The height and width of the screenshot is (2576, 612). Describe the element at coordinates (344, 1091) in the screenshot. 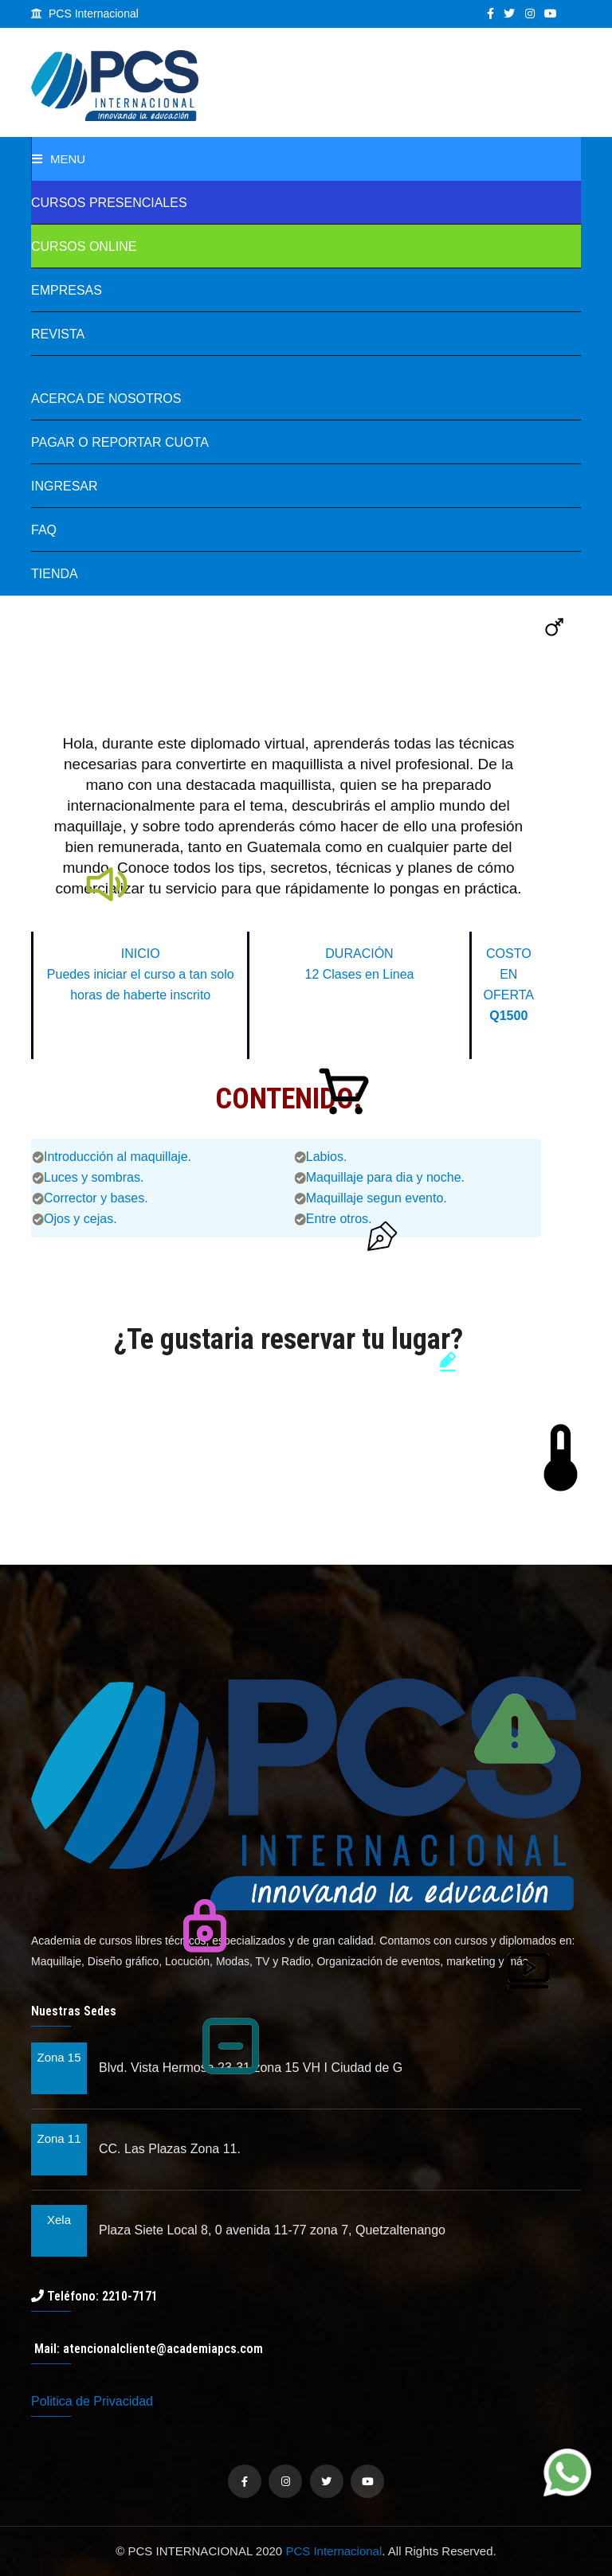

I see `view your shopping cart` at that location.